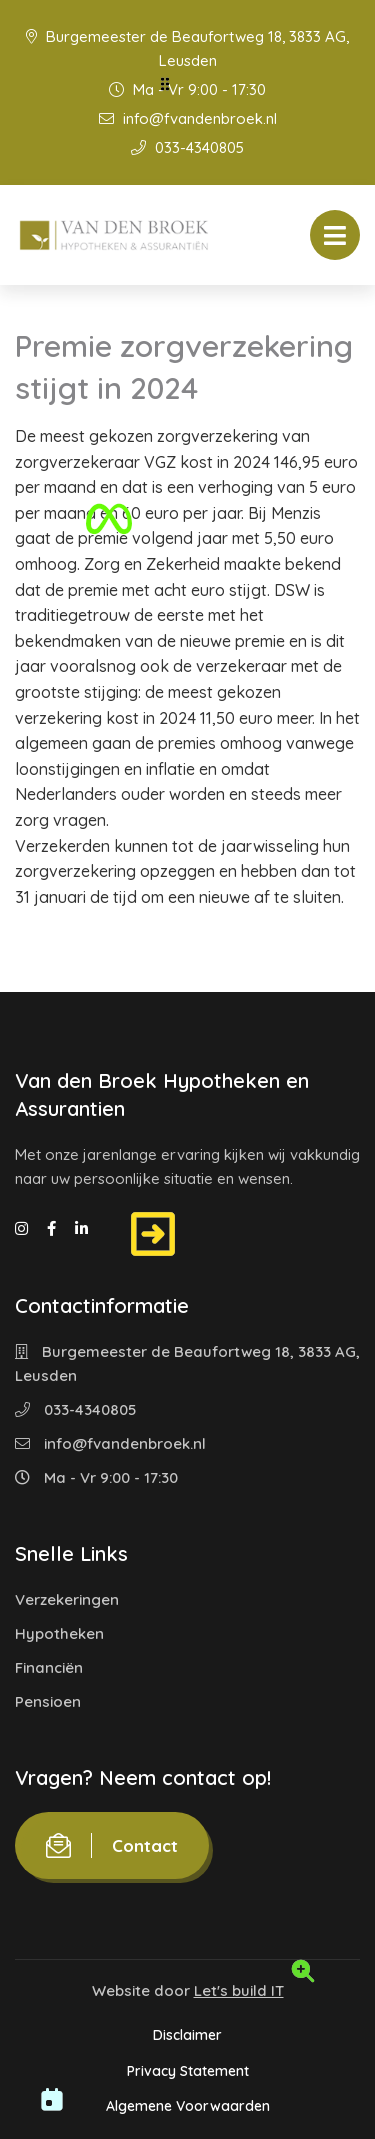 The height and width of the screenshot is (2139, 375). Describe the element at coordinates (52, 2100) in the screenshot. I see `view today's date or daily agenda` at that location.